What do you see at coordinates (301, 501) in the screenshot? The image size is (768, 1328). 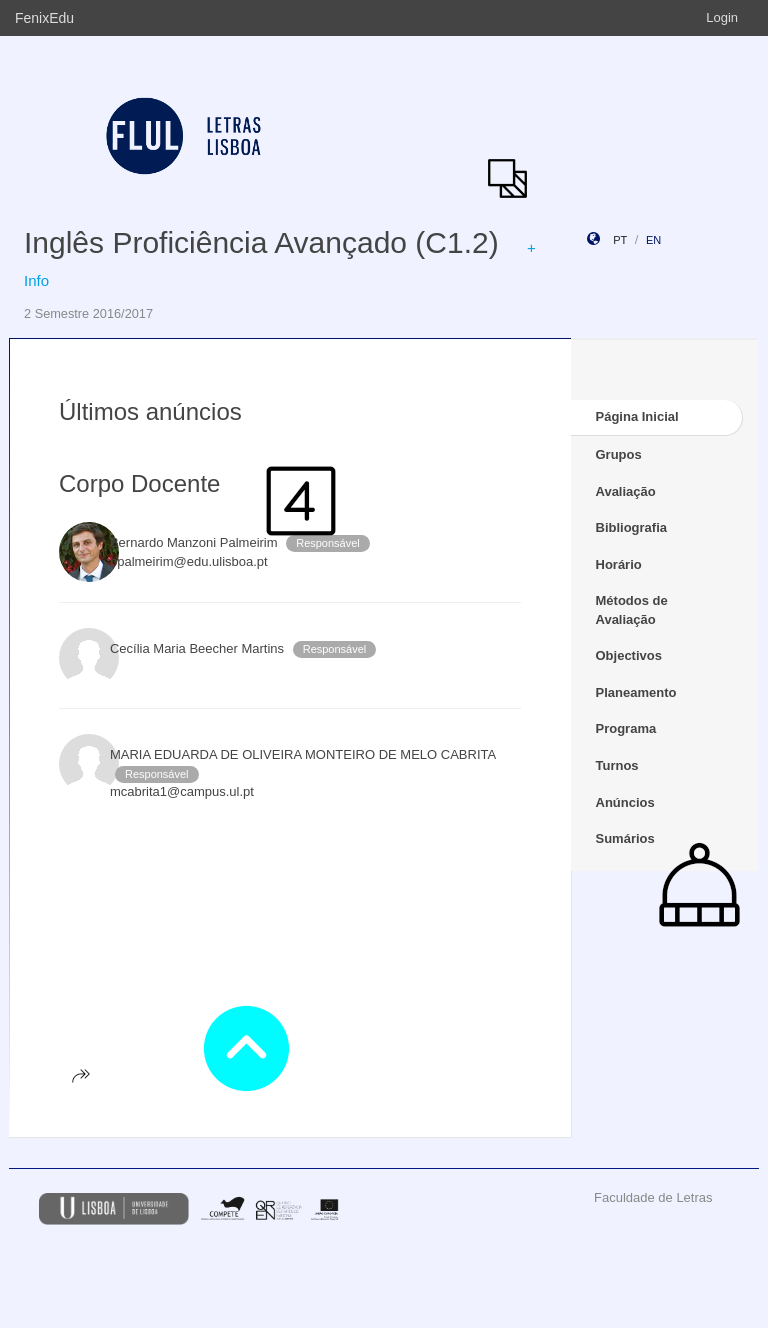 I see `select or input the number four` at bounding box center [301, 501].